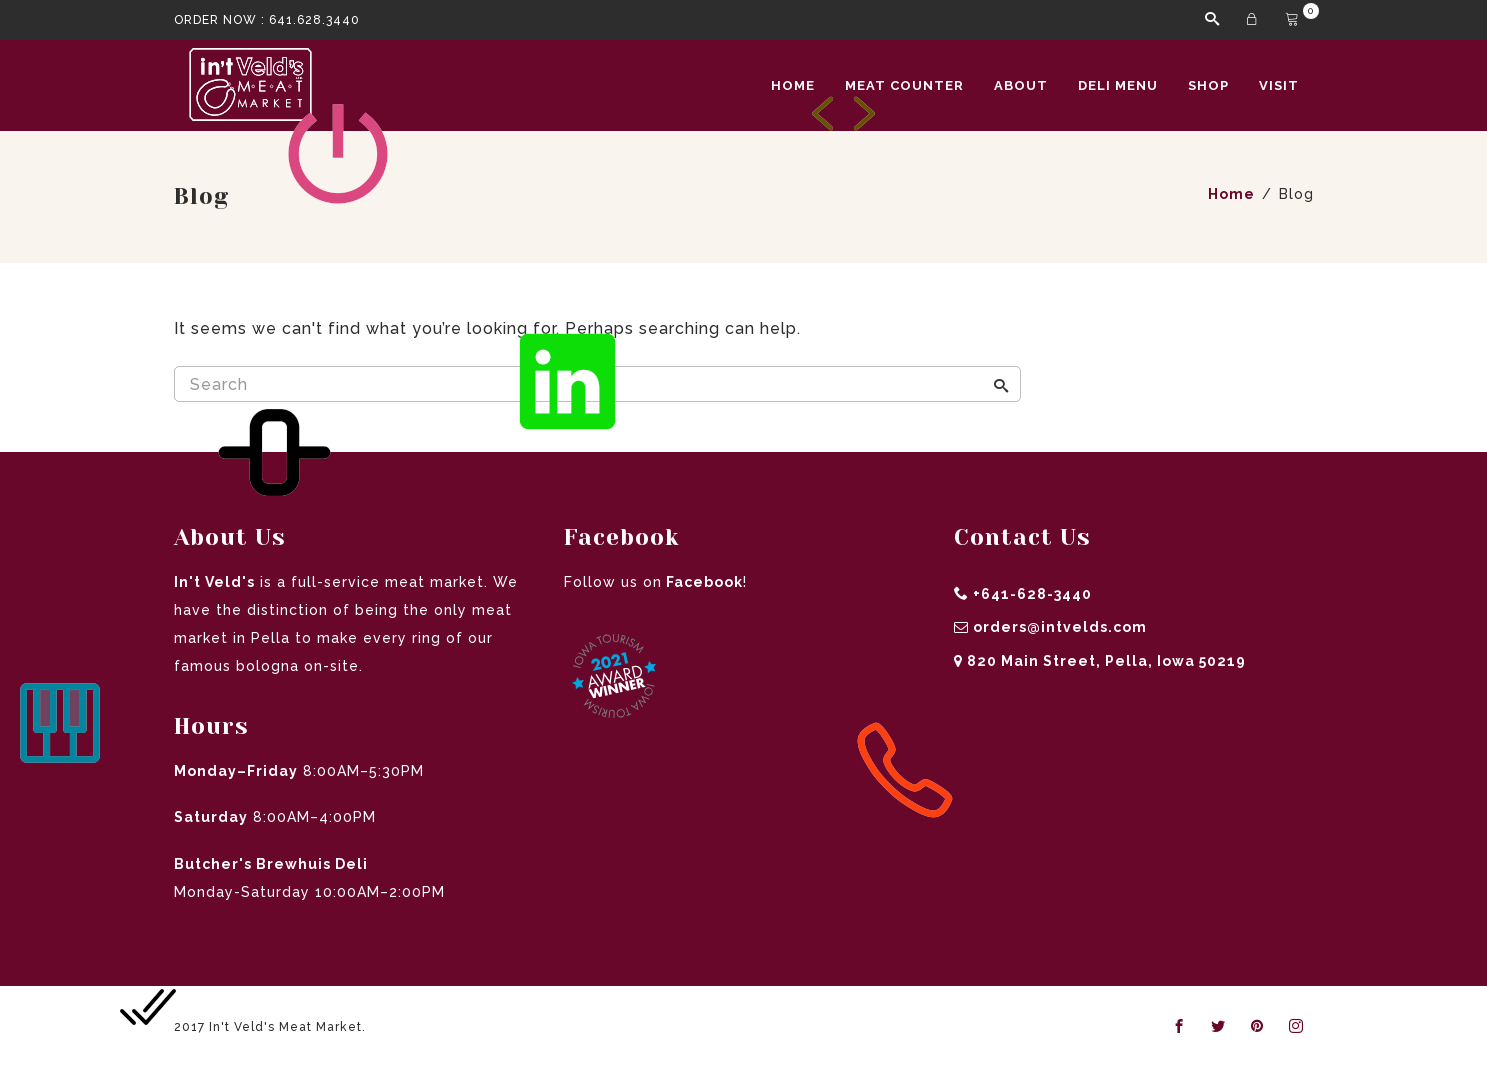 The width and height of the screenshot is (1487, 1070). I want to click on indicates all tasks or items are complete, so click(148, 1007).